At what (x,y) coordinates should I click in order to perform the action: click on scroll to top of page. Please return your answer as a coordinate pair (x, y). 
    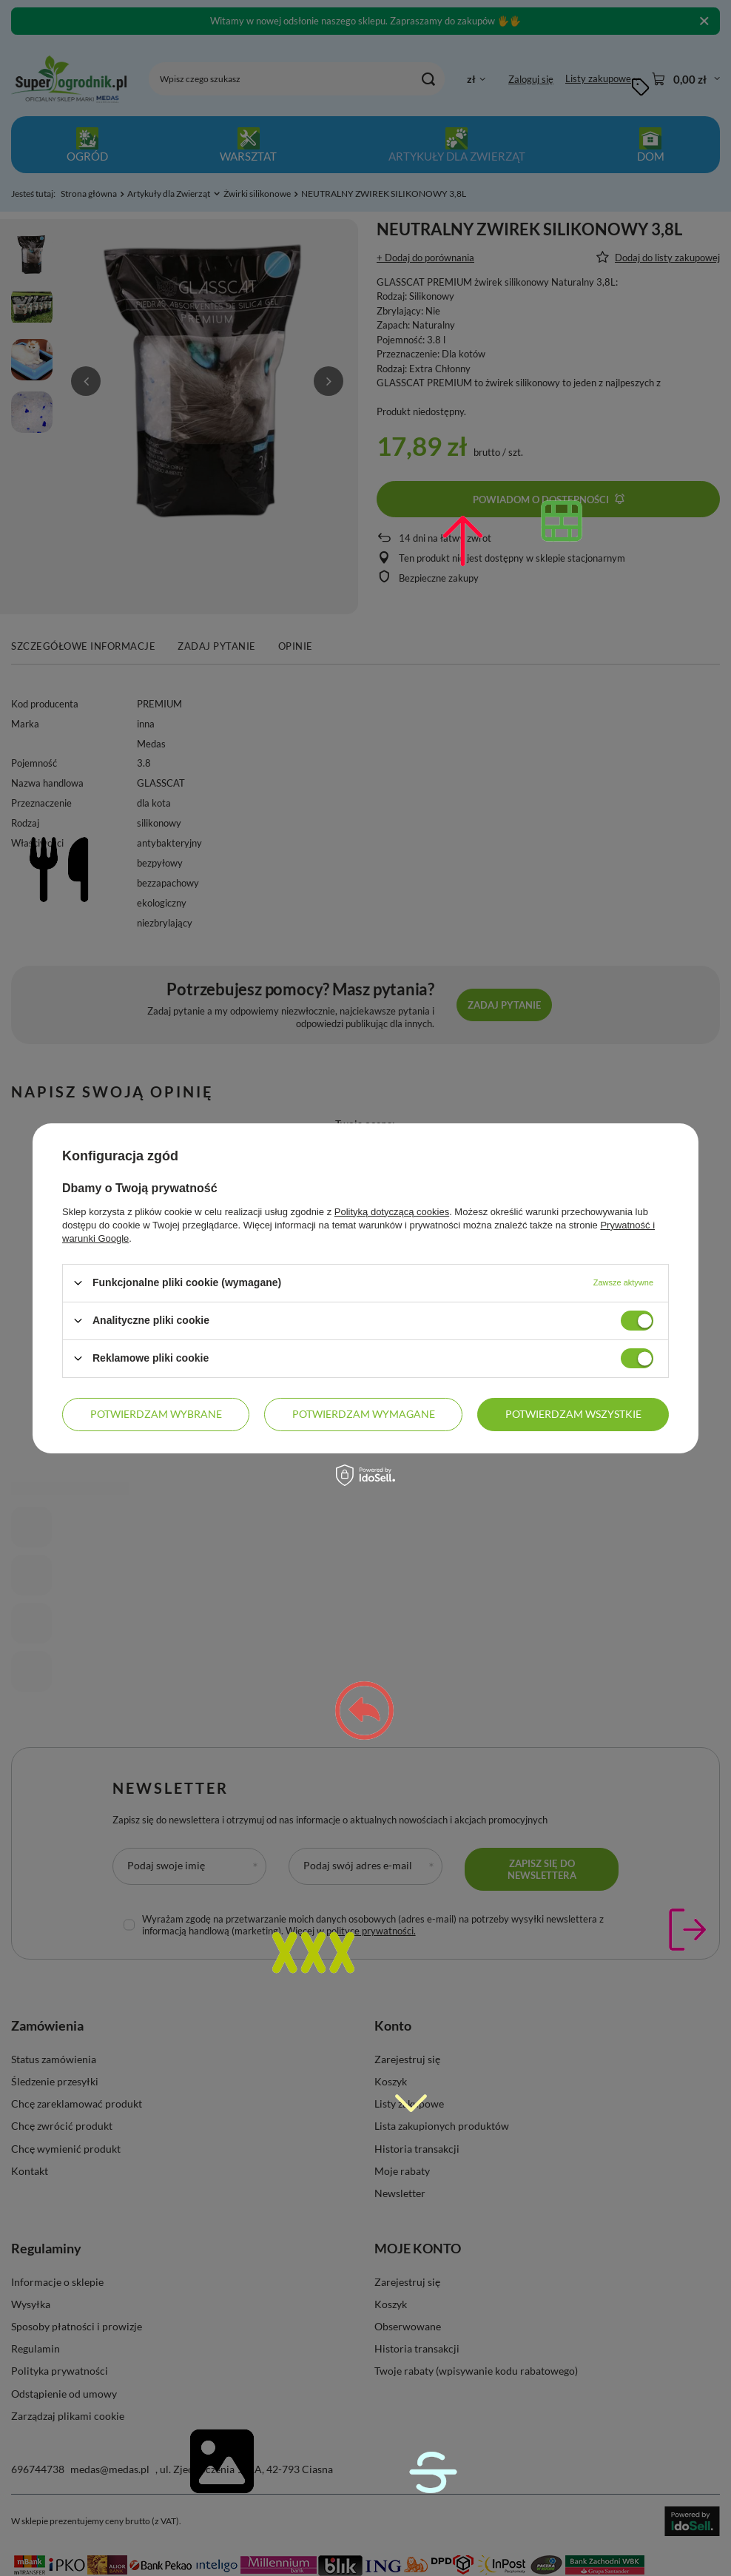
    Looking at the image, I should click on (463, 542).